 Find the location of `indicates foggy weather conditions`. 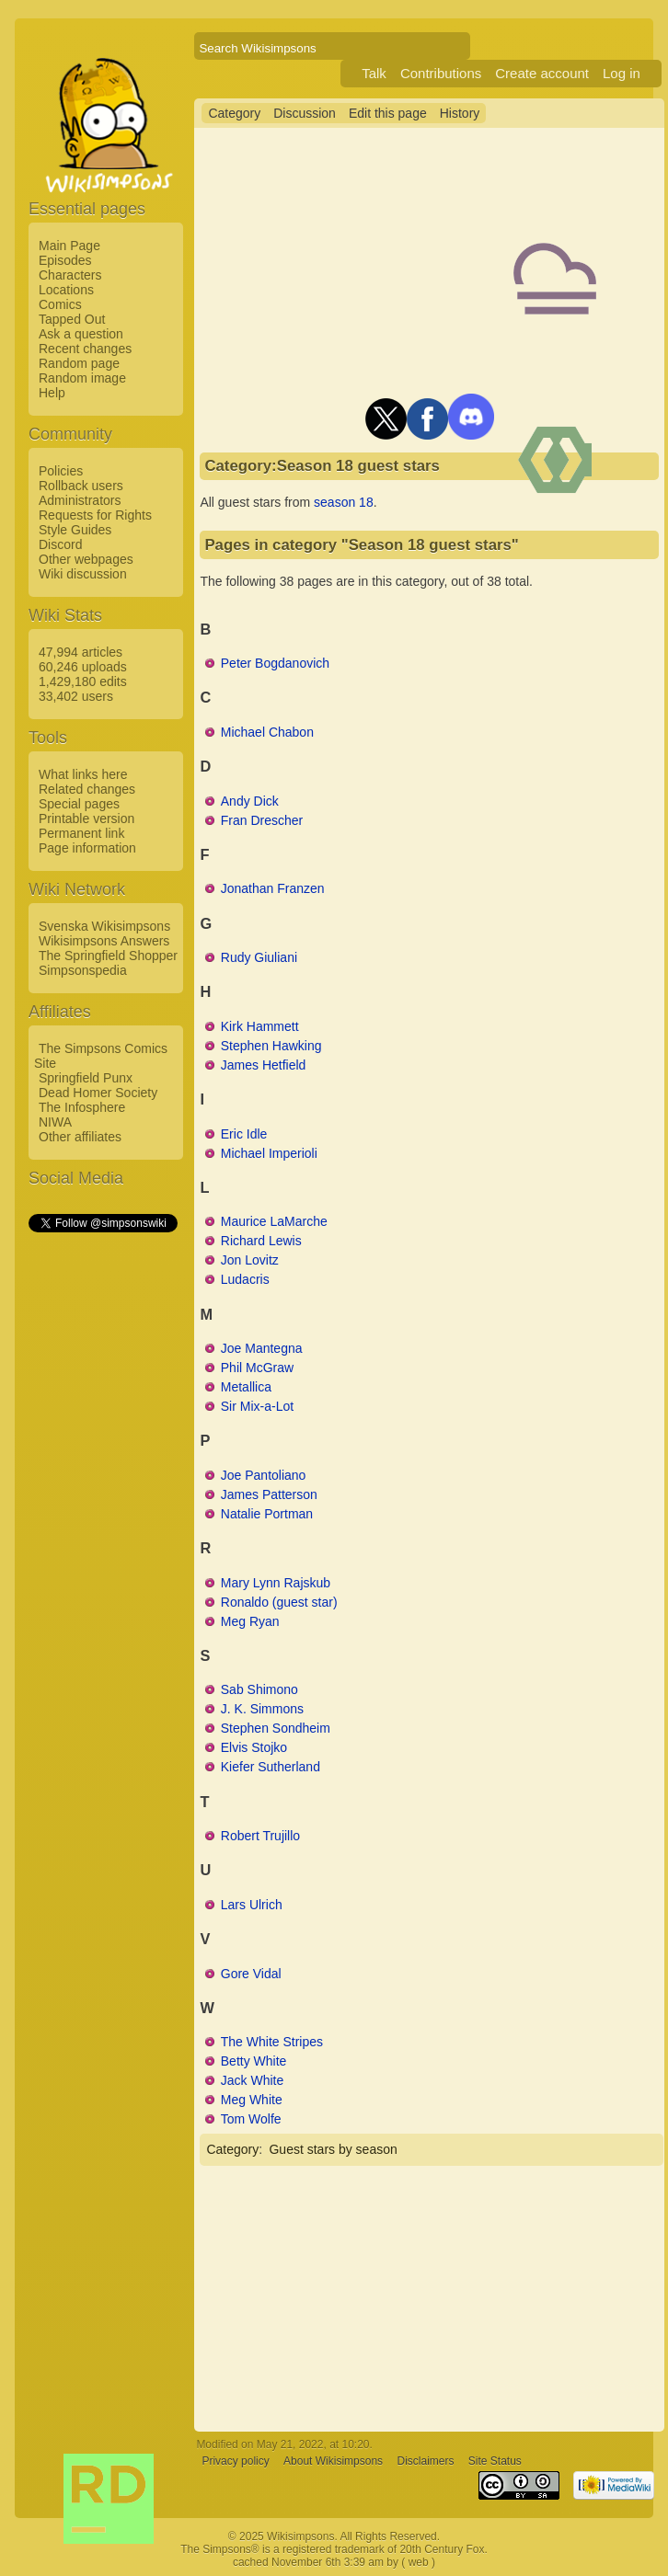

indicates foggy weather conditions is located at coordinates (555, 280).